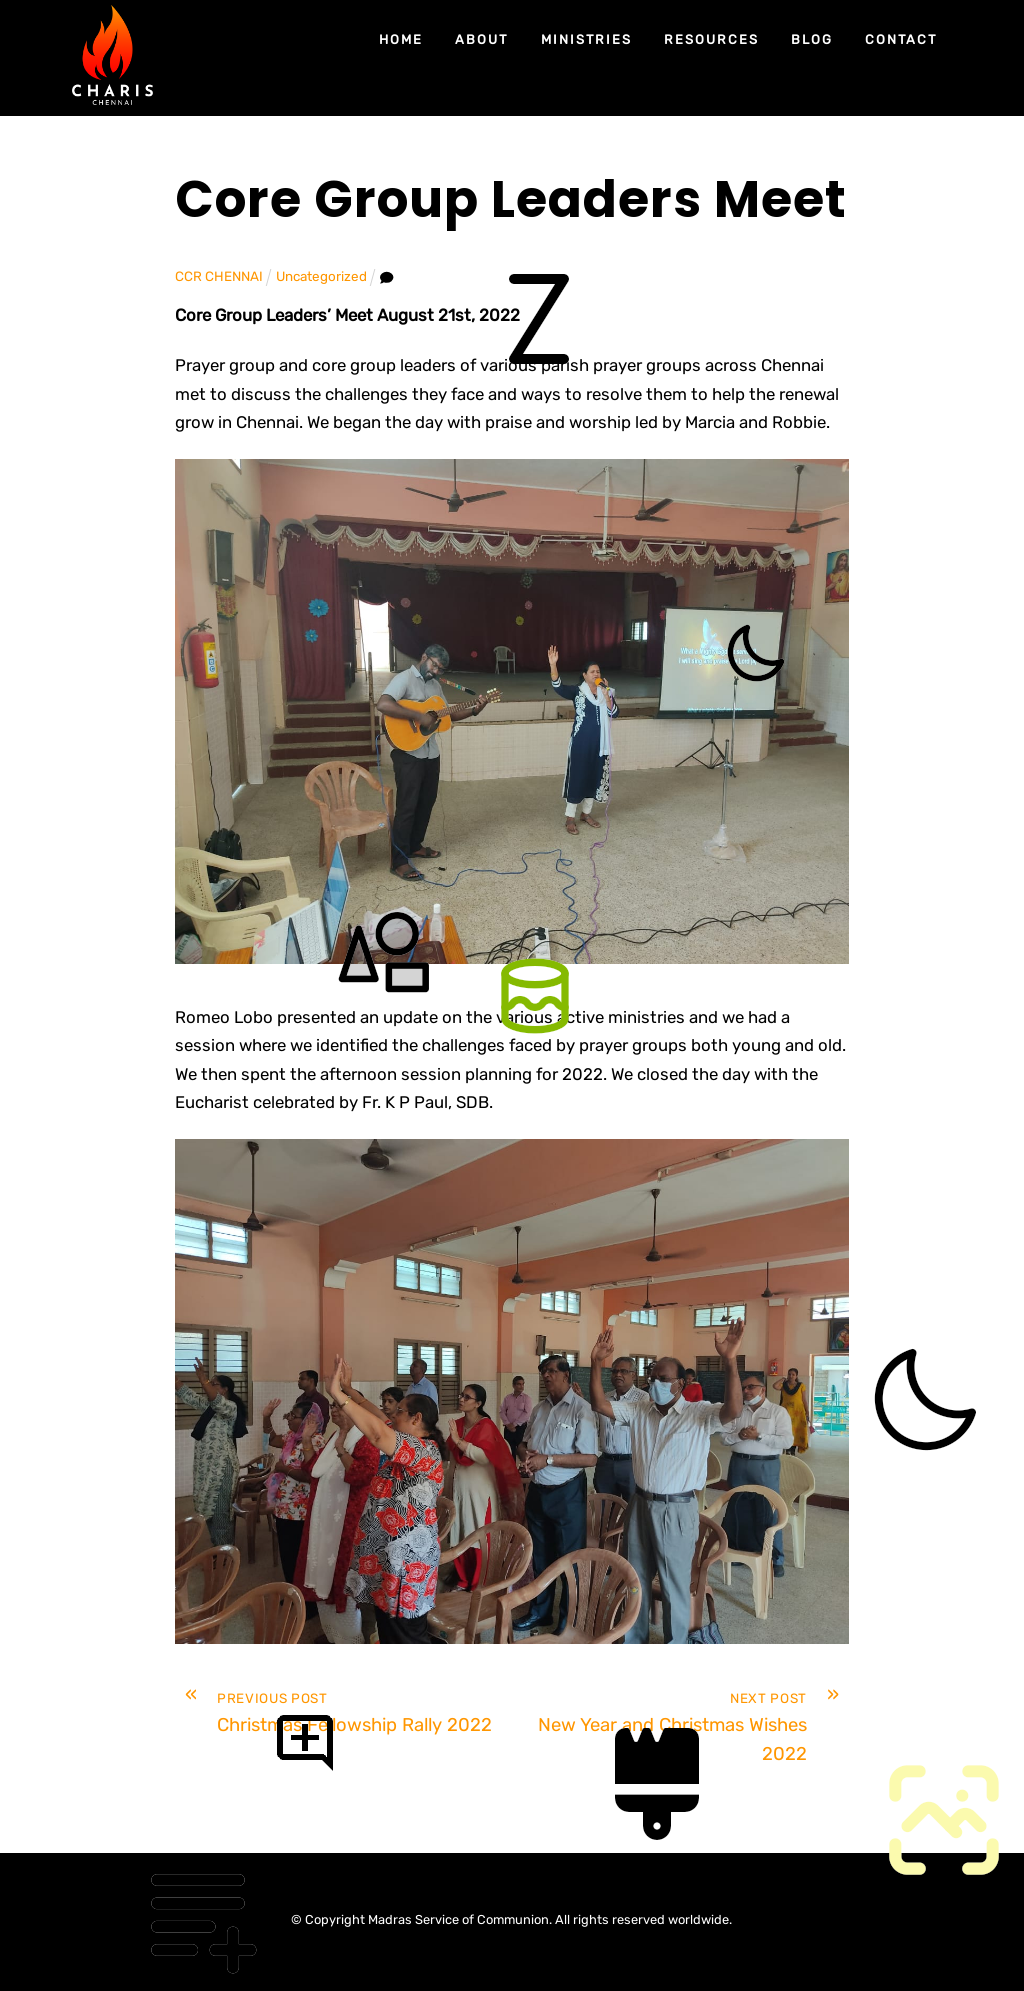 Image resolution: width=1024 pixels, height=1991 pixels. I want to click on add a new comment, so click(305, 1743).